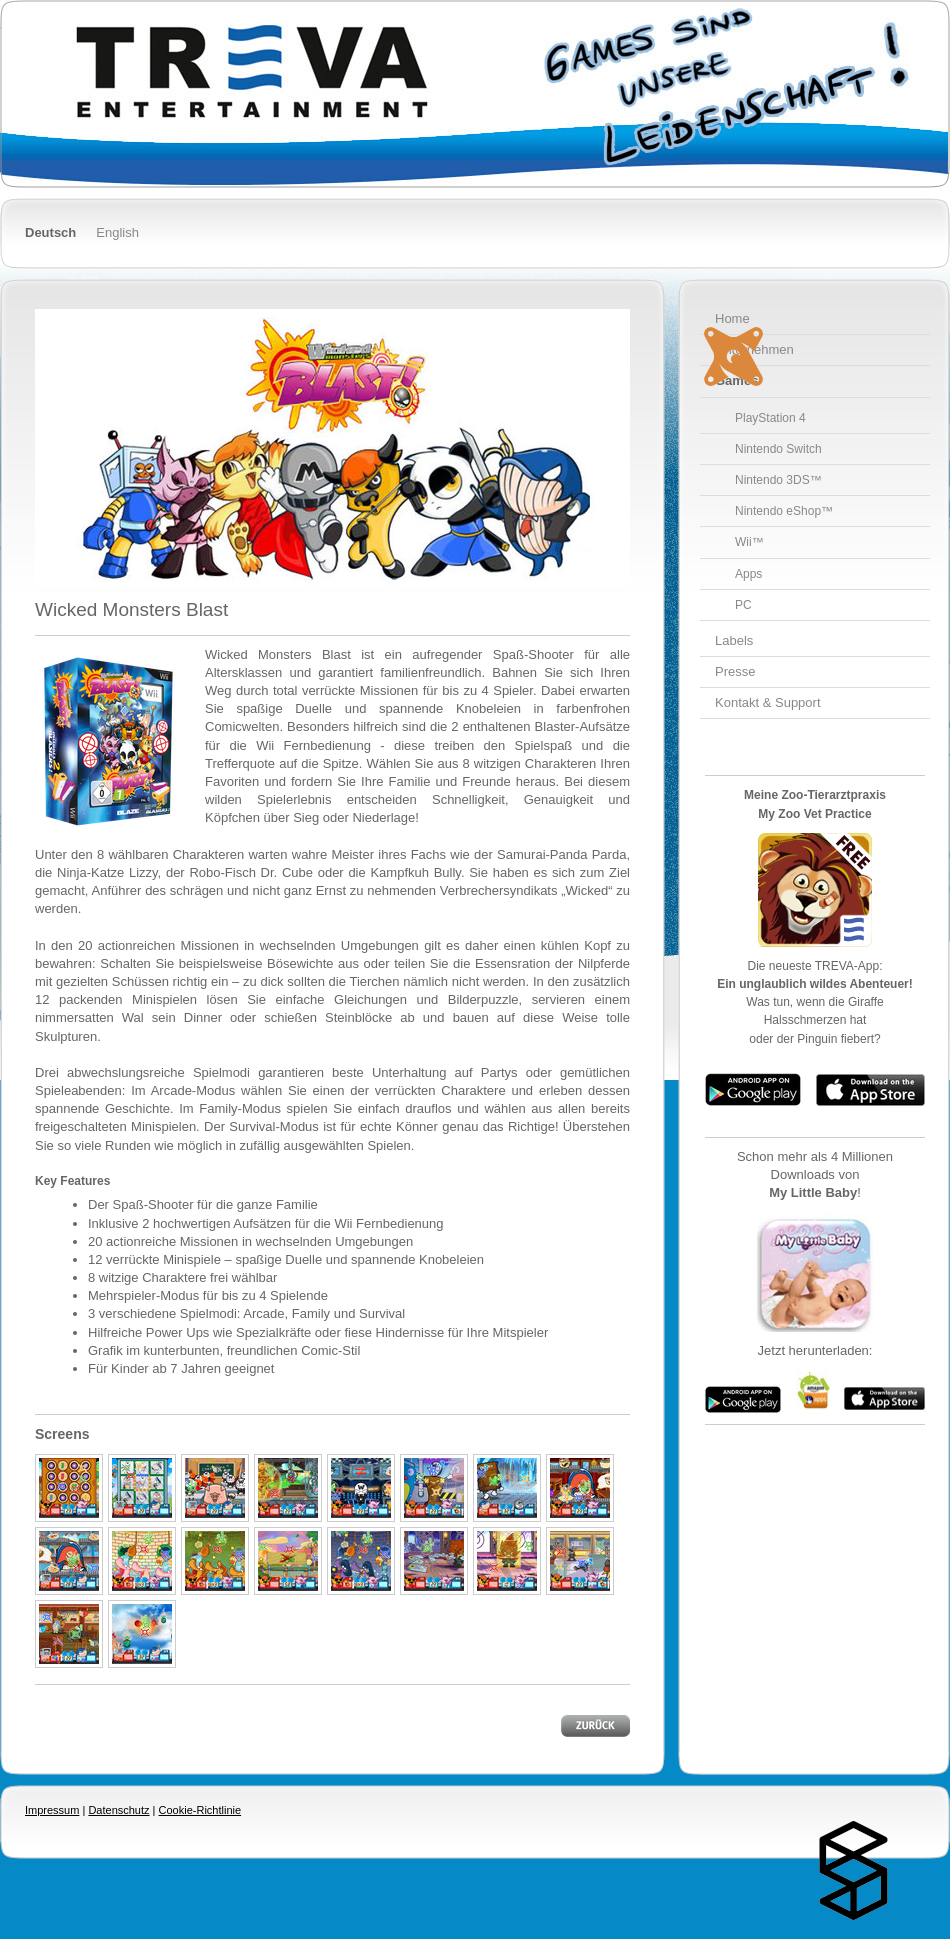  What do you see at coordinates (733, 356) in the screenshot?
I see `dbt (data build tool) logo` at bounding box center [733, 356].